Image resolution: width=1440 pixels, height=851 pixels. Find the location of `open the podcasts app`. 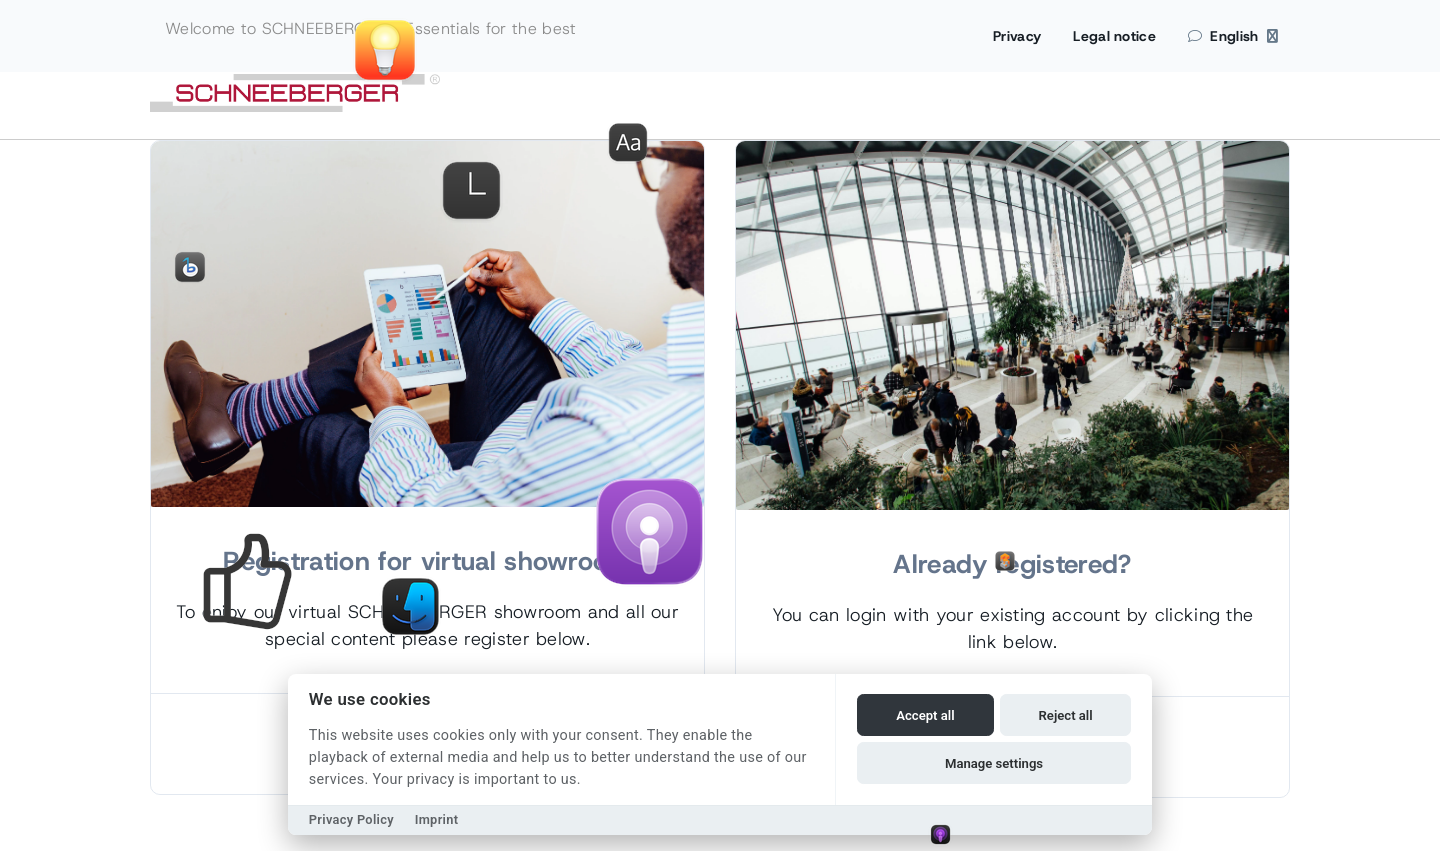

open the podcasts app is located at coordinates (649, 531).